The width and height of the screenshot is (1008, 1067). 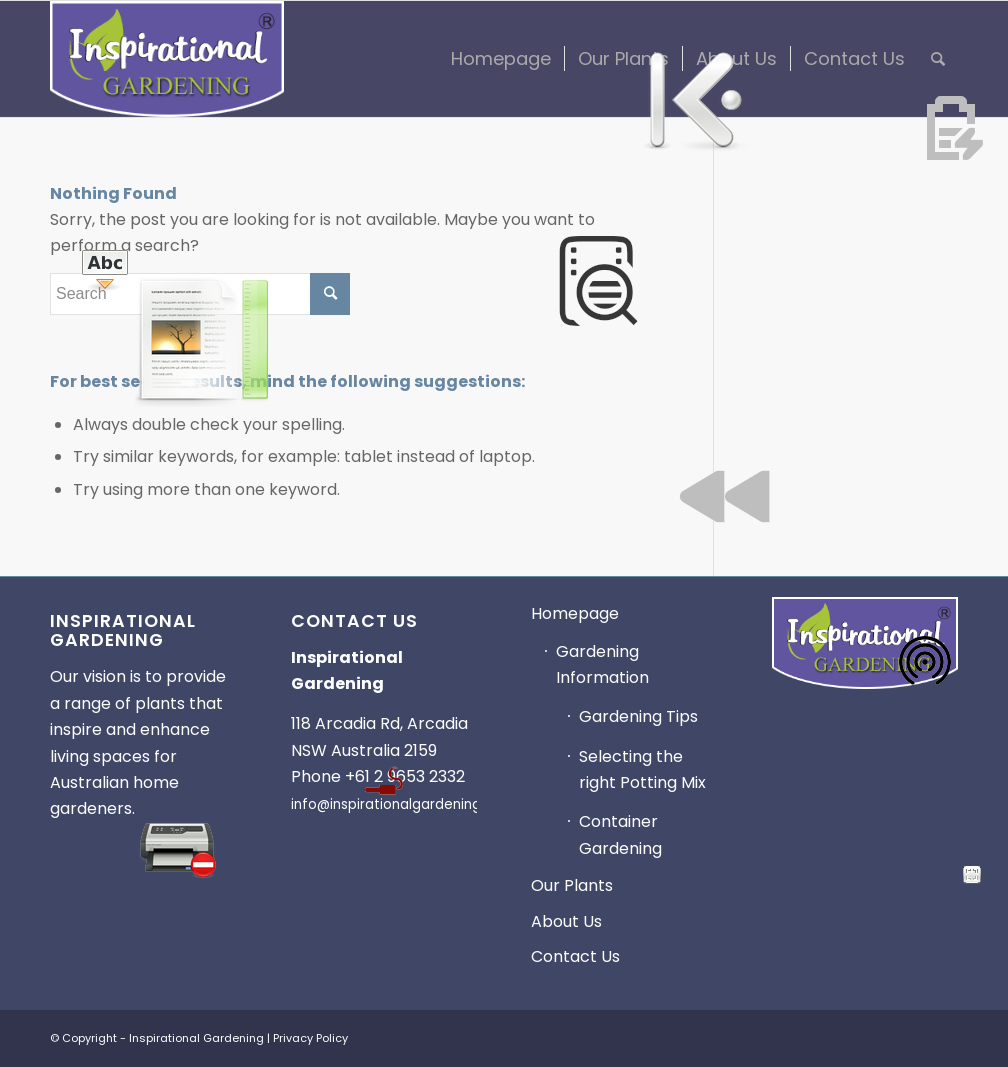 I want to click on open the system log viewer app, so click(x=599, y=281).